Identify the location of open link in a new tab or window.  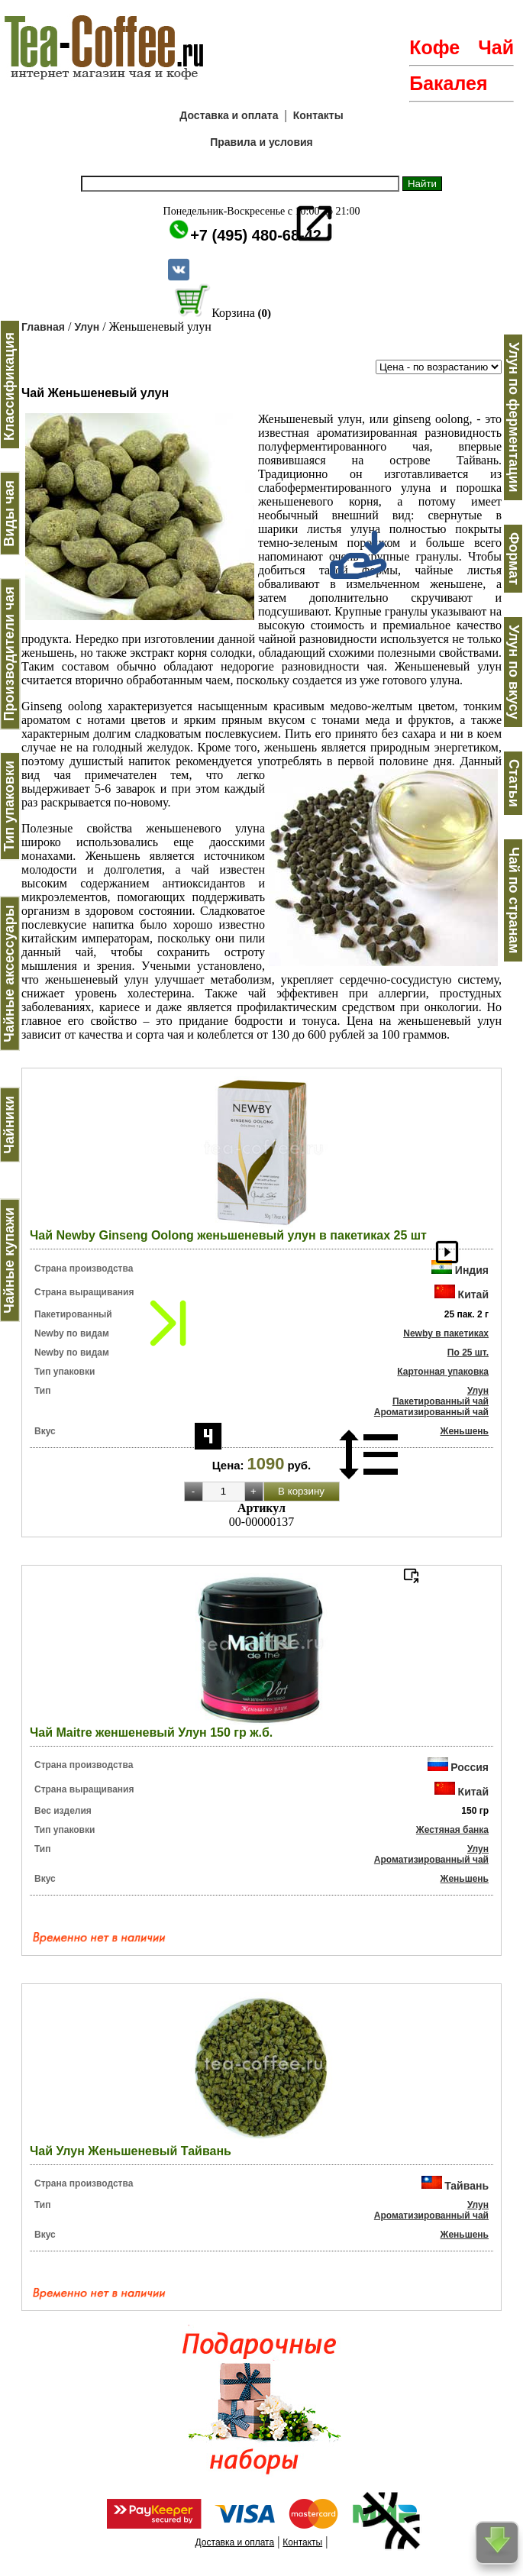
(314, 223).